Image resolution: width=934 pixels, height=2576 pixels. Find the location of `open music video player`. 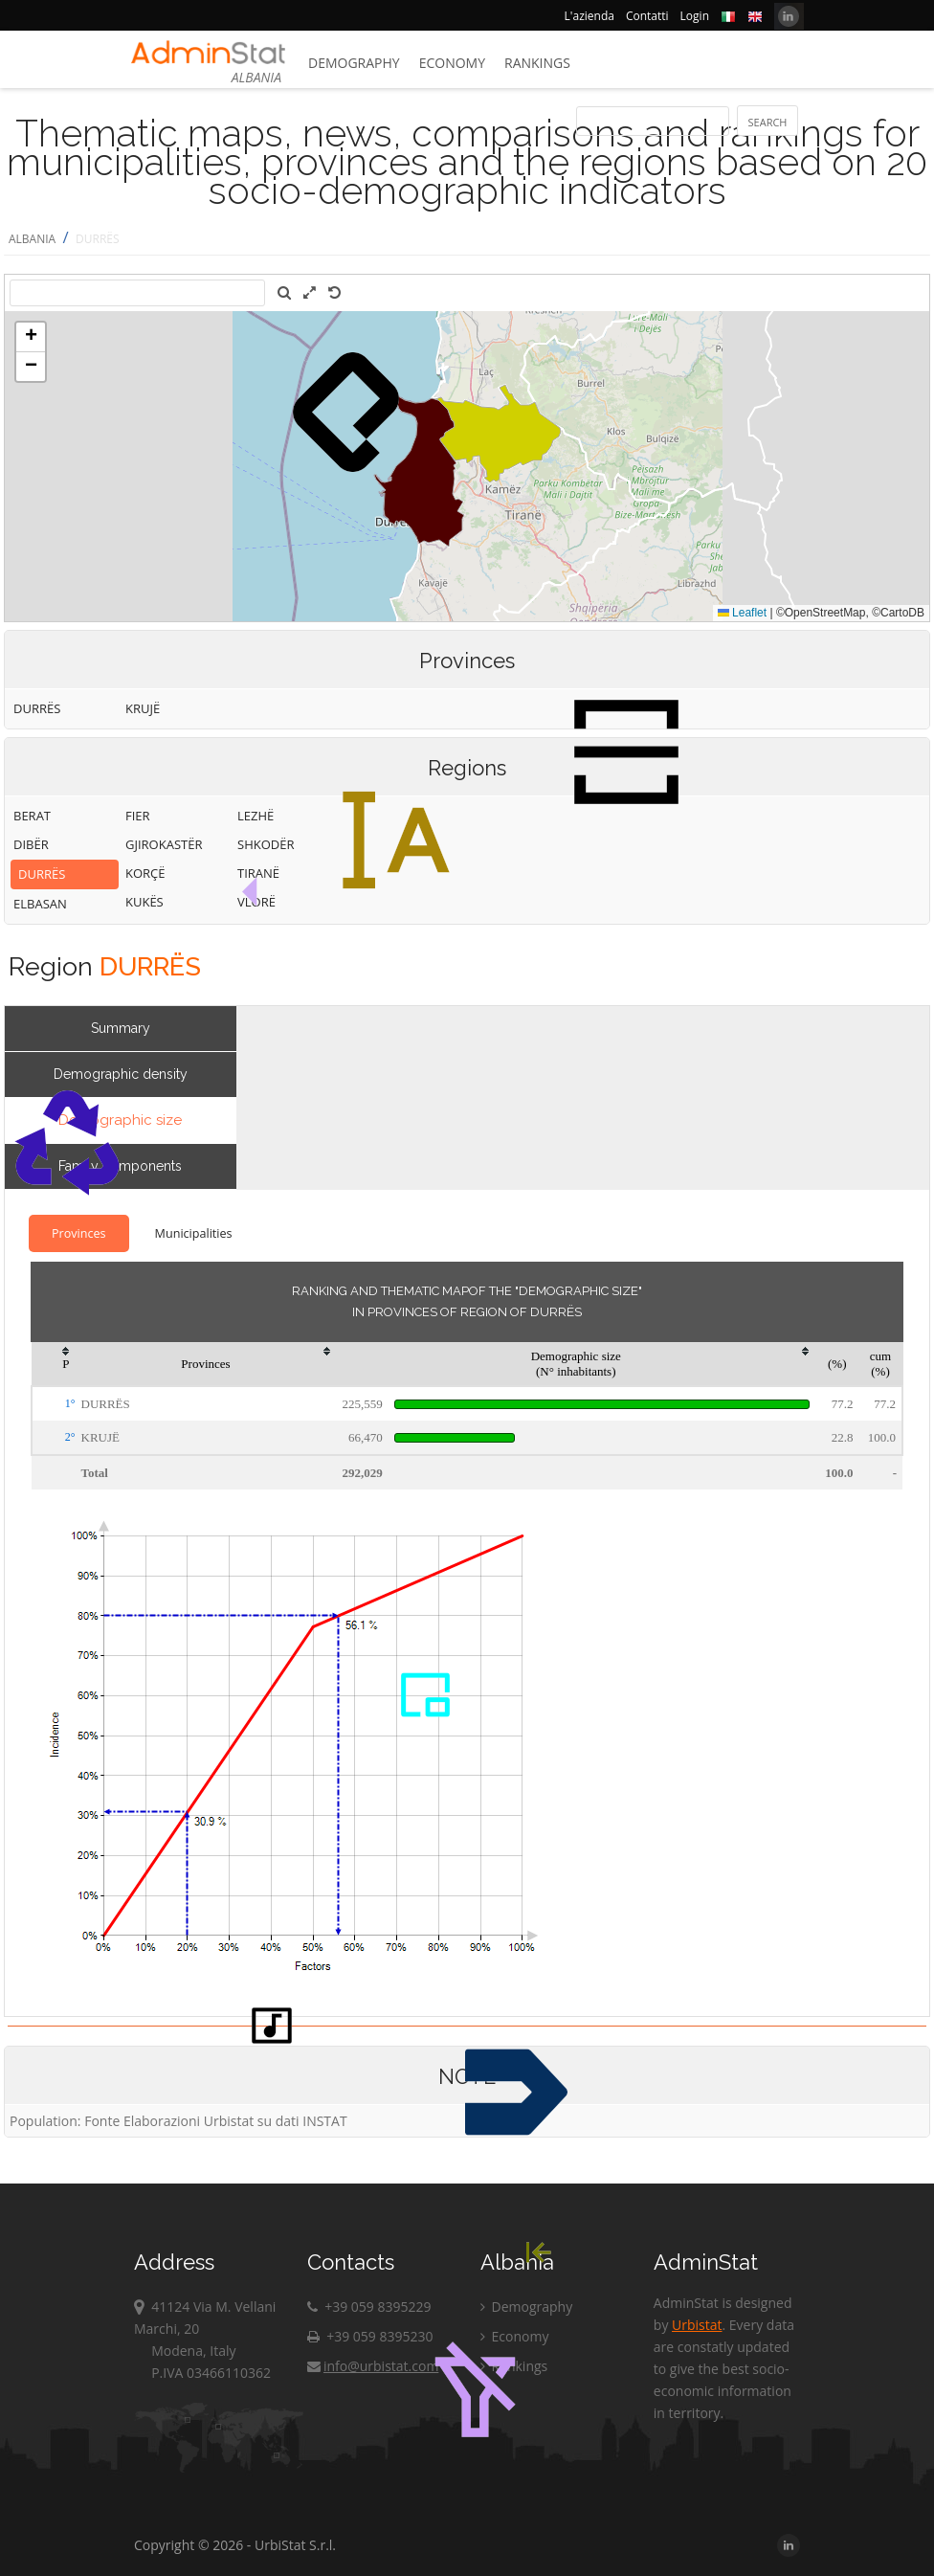

open music video player is located at coordinates (272, 2026).